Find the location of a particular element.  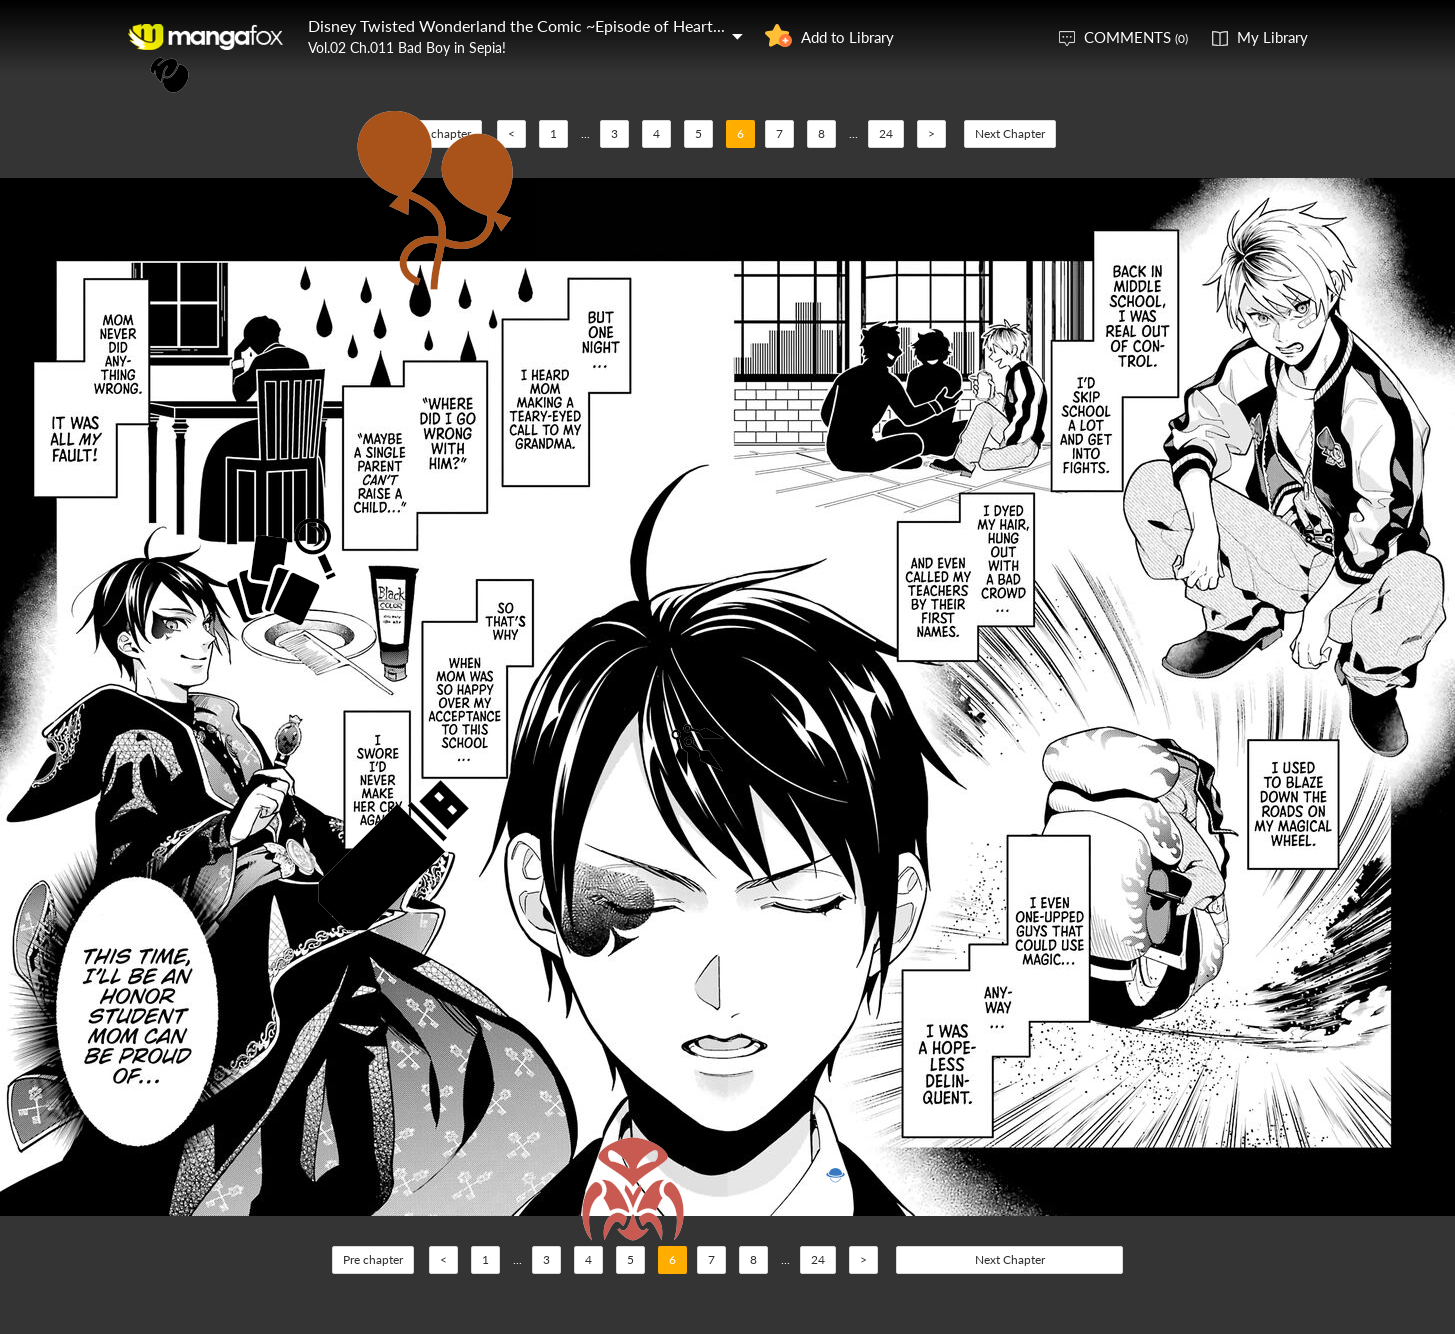

indicates an alien or bug-type enemy is located at coordinates (633, 1189).